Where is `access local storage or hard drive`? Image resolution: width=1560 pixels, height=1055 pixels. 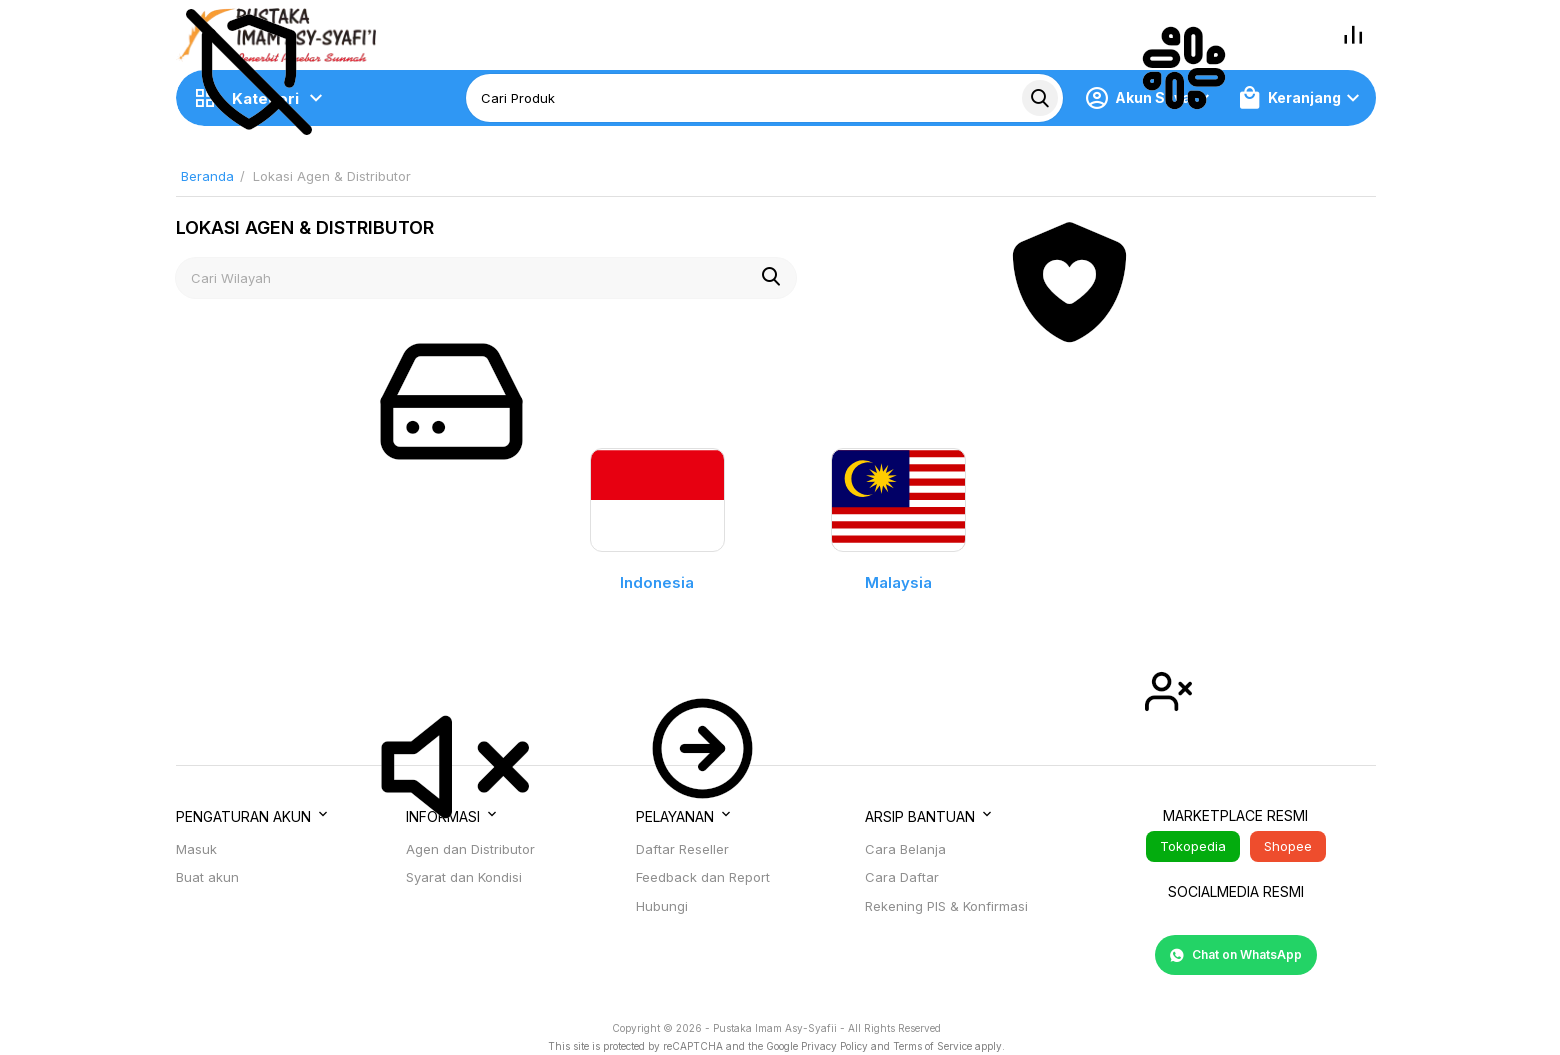 access local storage or hard drive is located at coordinates (451, 401).